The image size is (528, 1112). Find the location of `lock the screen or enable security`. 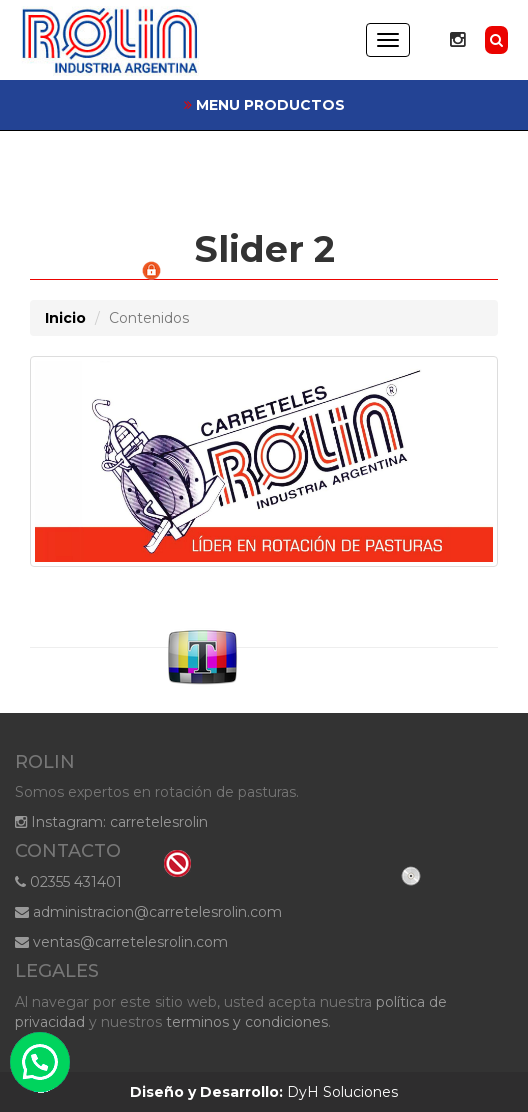

lock the screen or enable security is located at coordinates (151, 270).